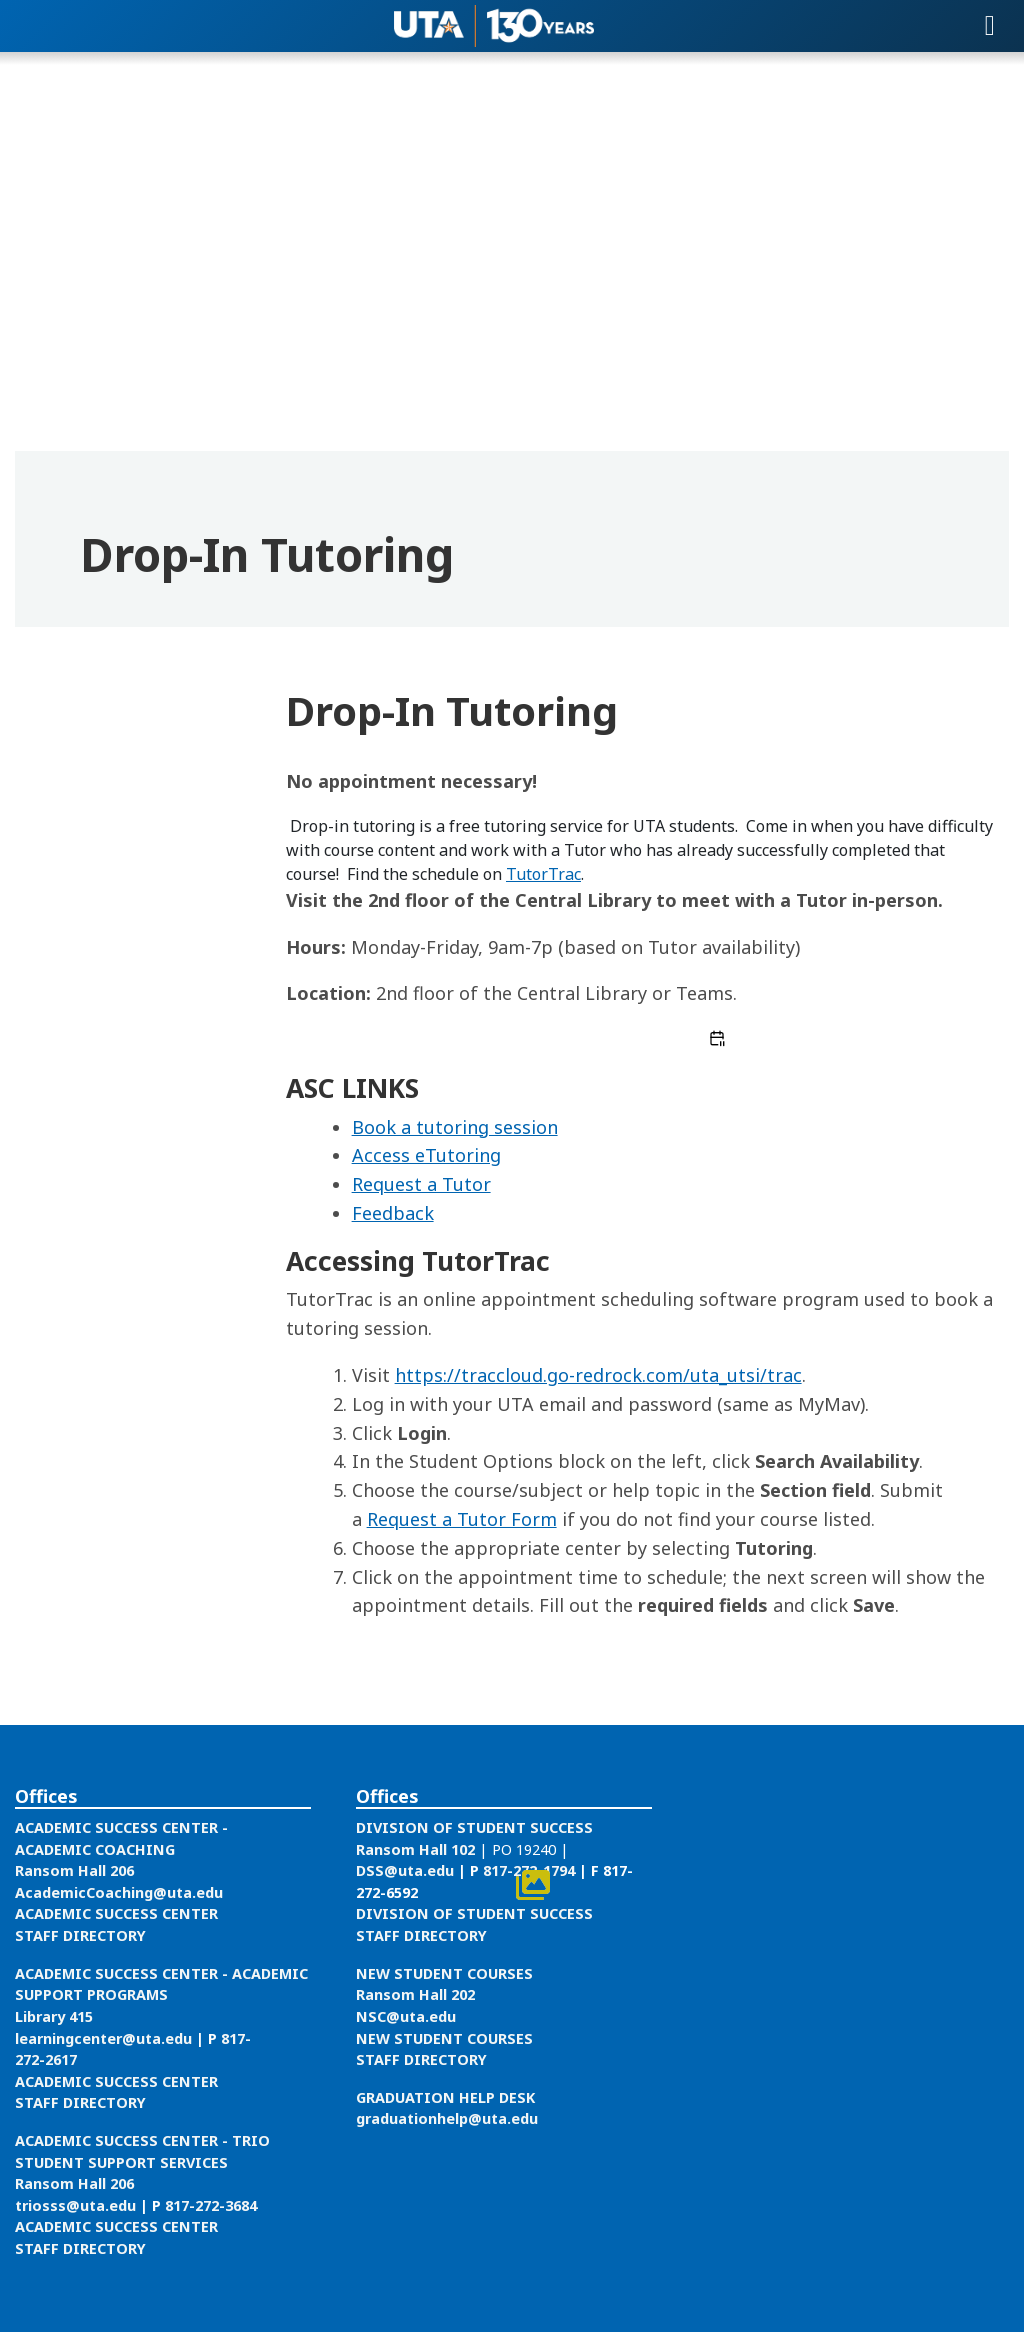 The image size is (1024, 2332). Describe the element at coordinates (717, 1038) in the screenshot. I see `pause a scheduled event` at that location.